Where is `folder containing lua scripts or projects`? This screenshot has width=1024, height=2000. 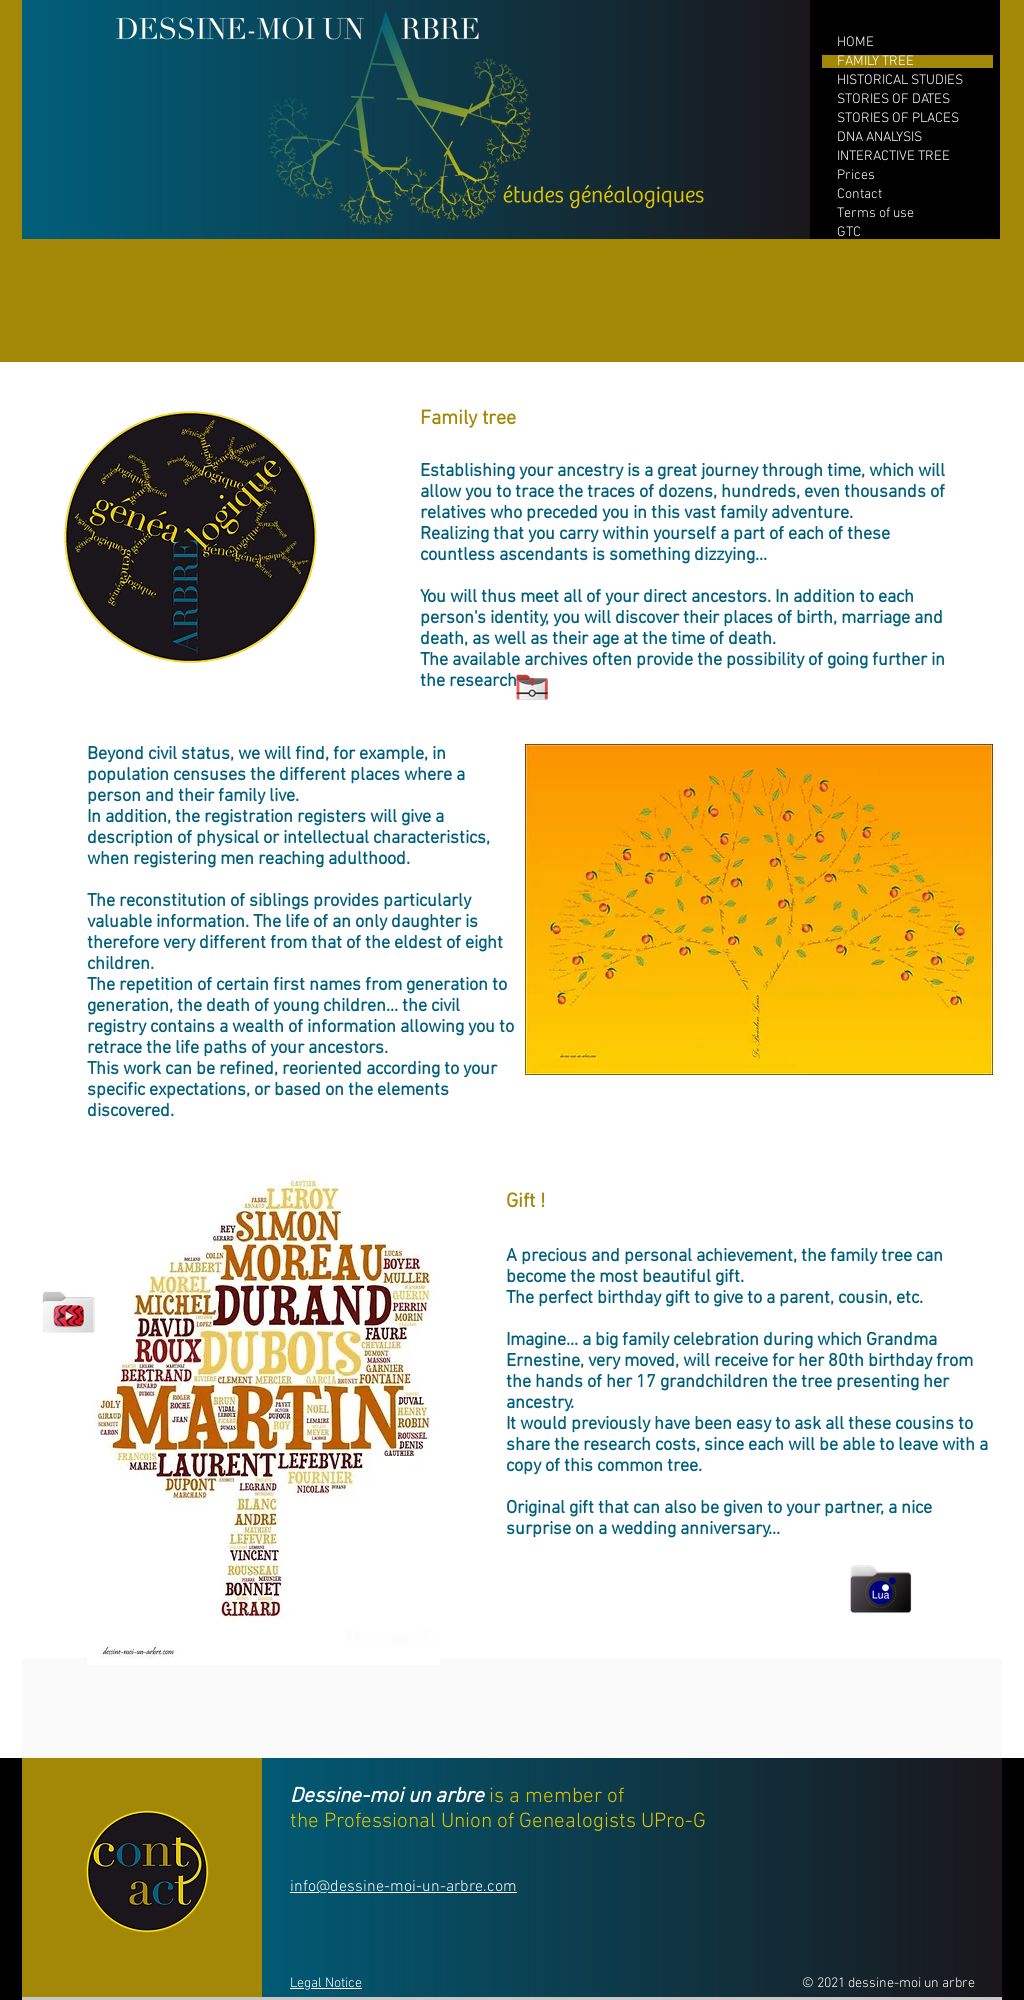
folder containing lua scripts or projects is located at coordinates (880, 1590).